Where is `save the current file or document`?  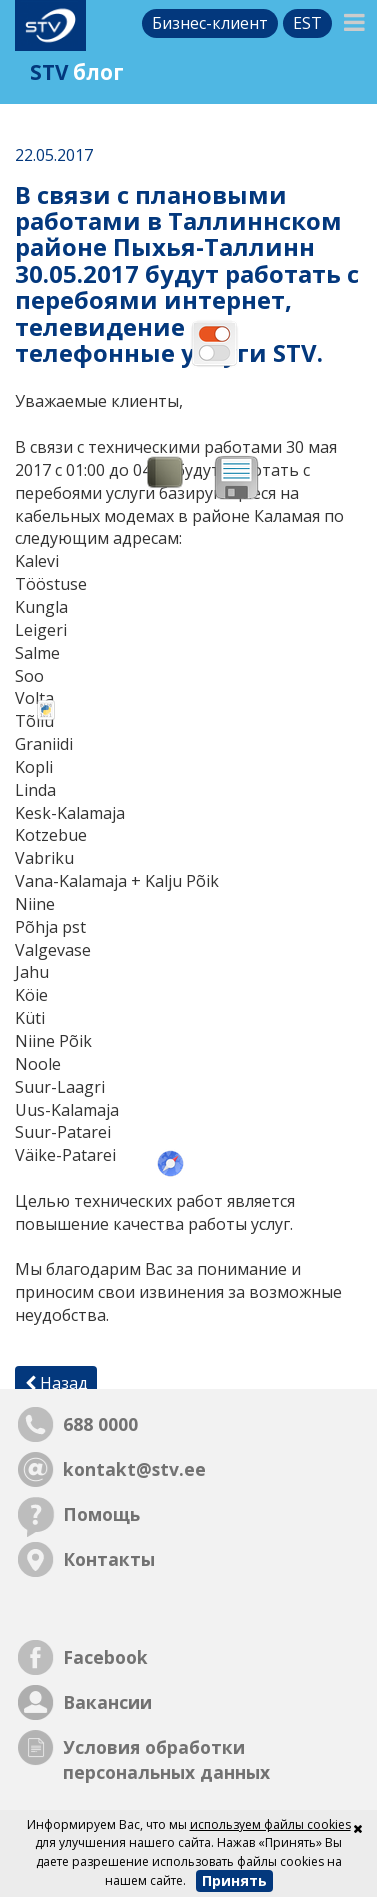
save the current file or document is located at coordinates (236, 477).